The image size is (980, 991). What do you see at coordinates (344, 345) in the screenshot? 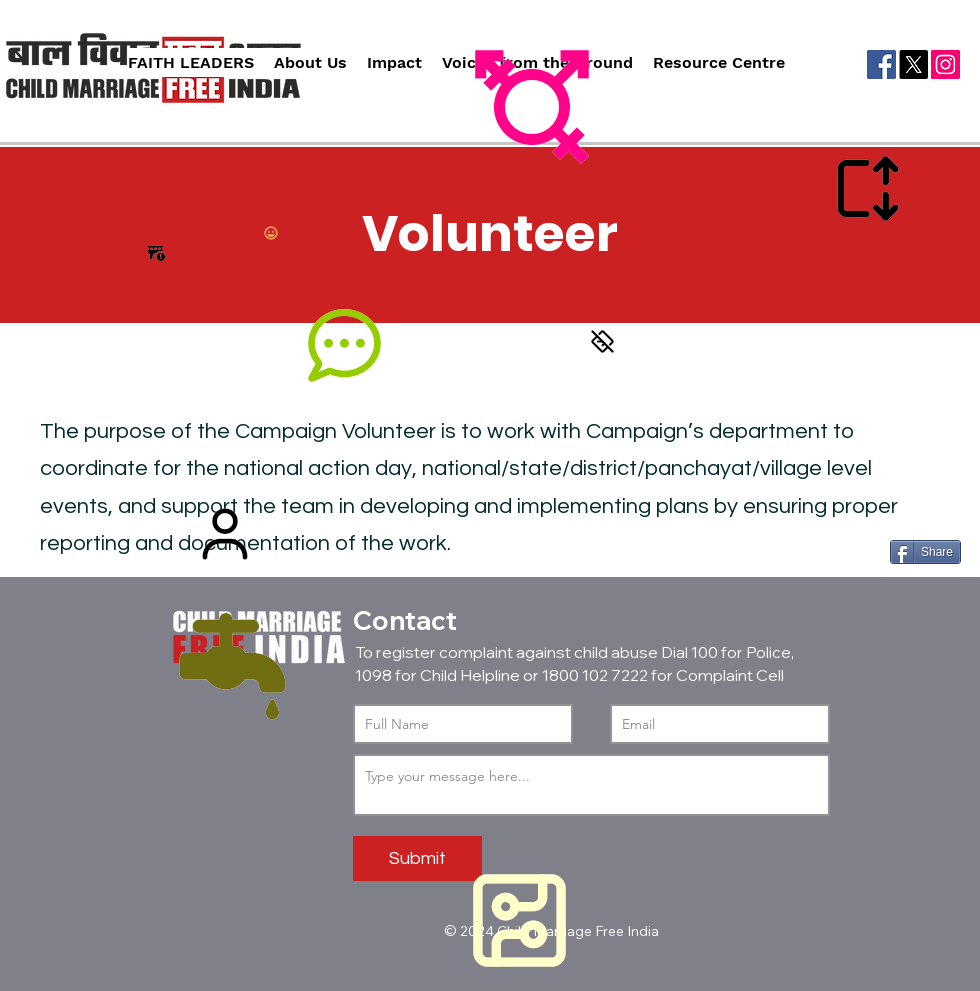
I see `open the comments section` at bounding box center [344, 345].